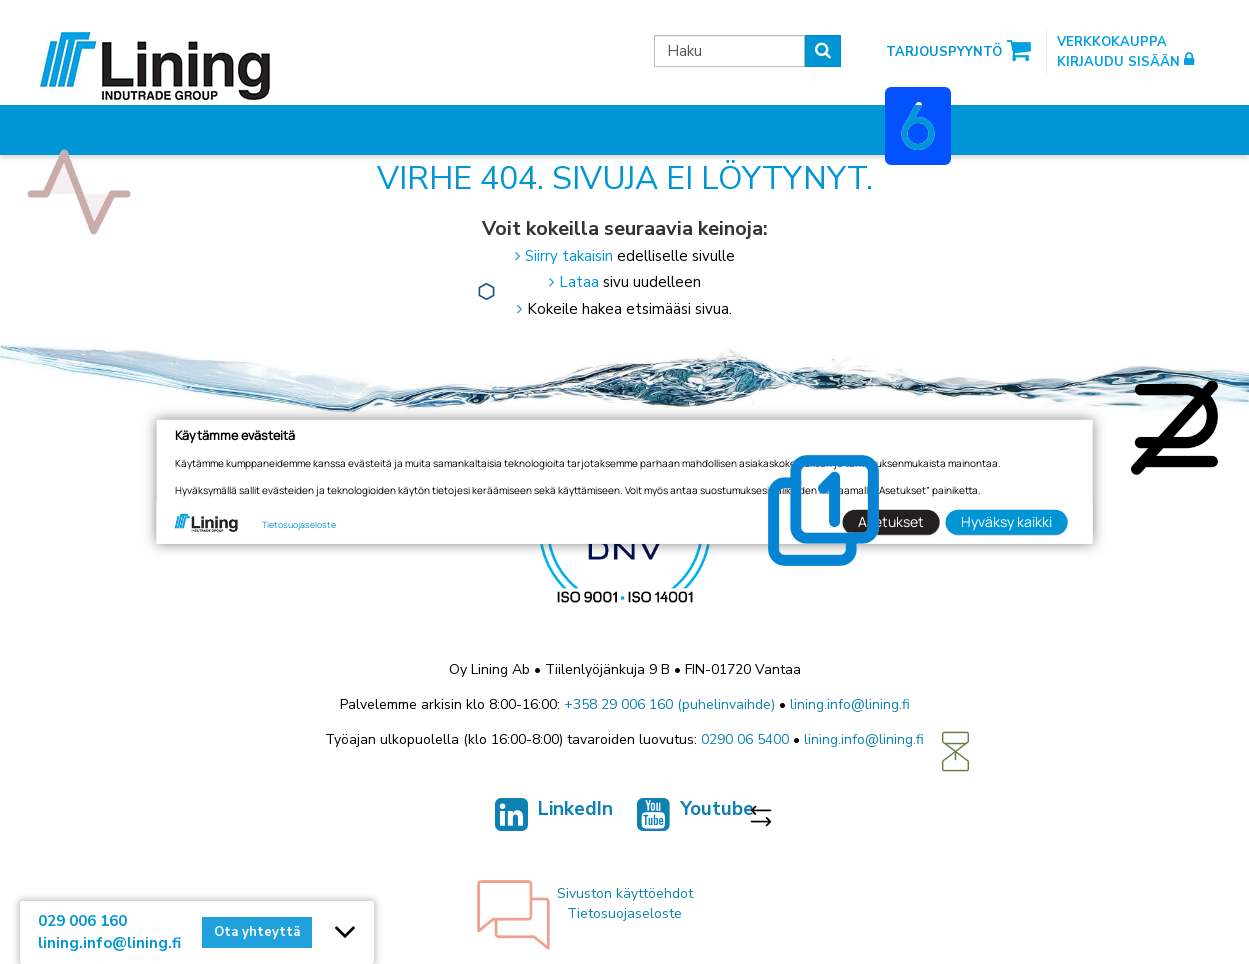  I want to click on view first item in a collection, so click(823, 510).